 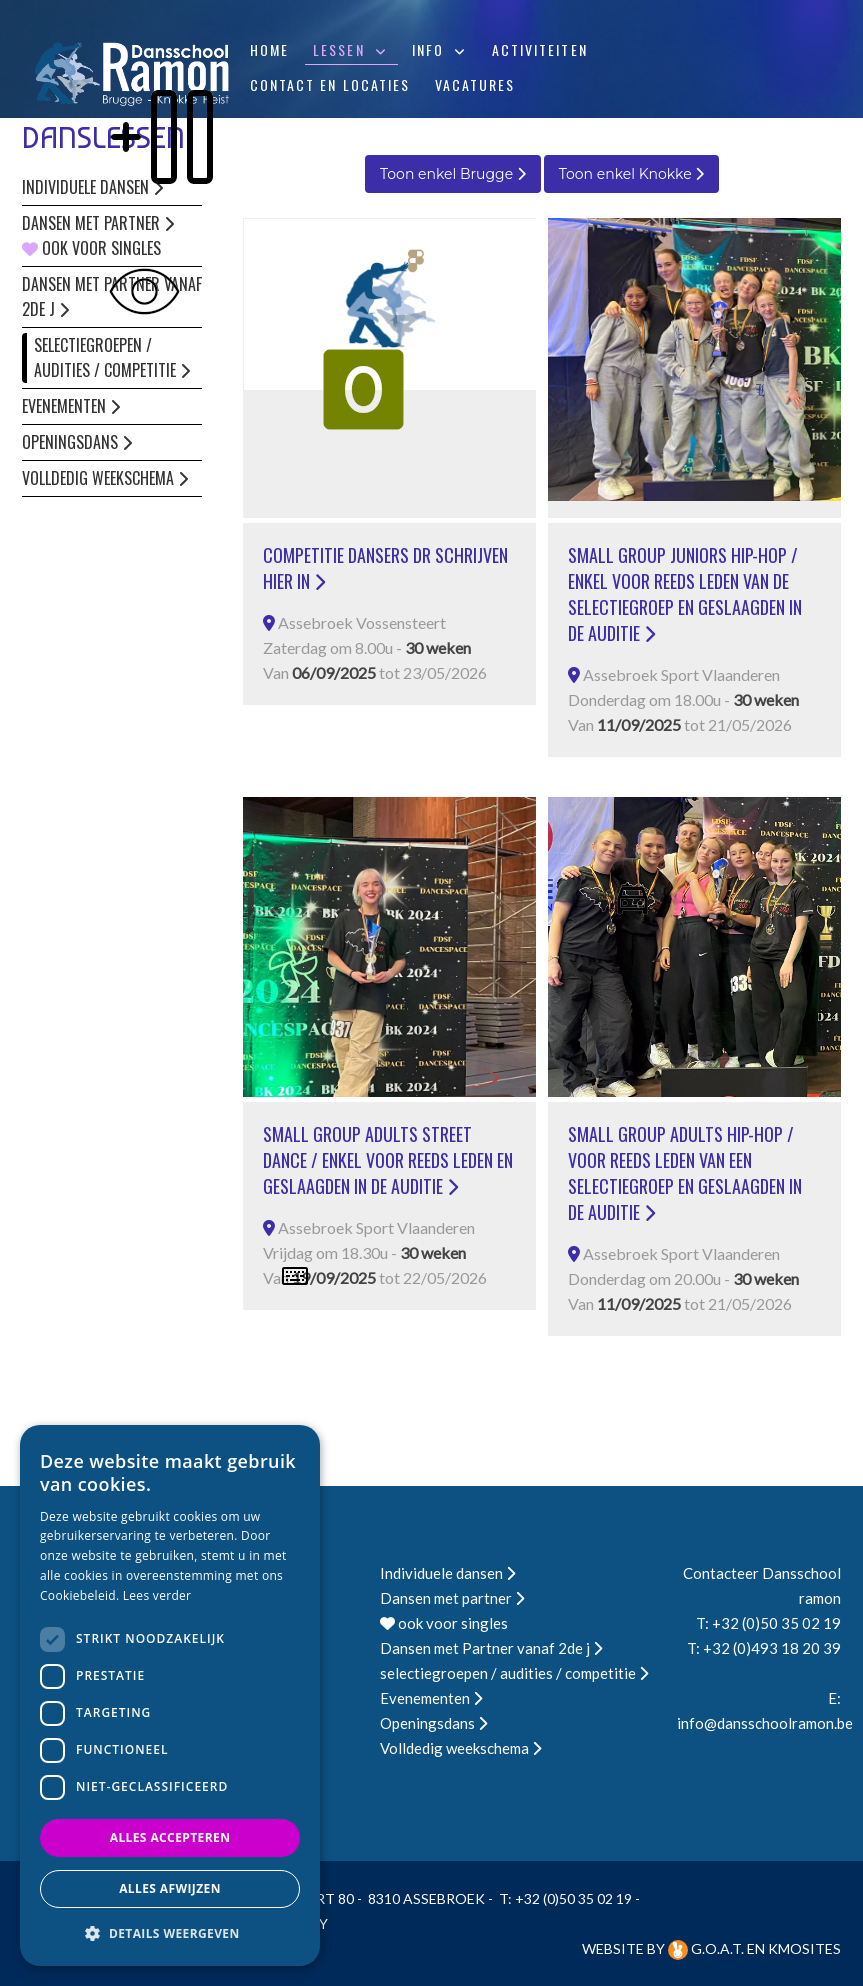 I want to click on add a new column to the left, so click(x=170, y=137).